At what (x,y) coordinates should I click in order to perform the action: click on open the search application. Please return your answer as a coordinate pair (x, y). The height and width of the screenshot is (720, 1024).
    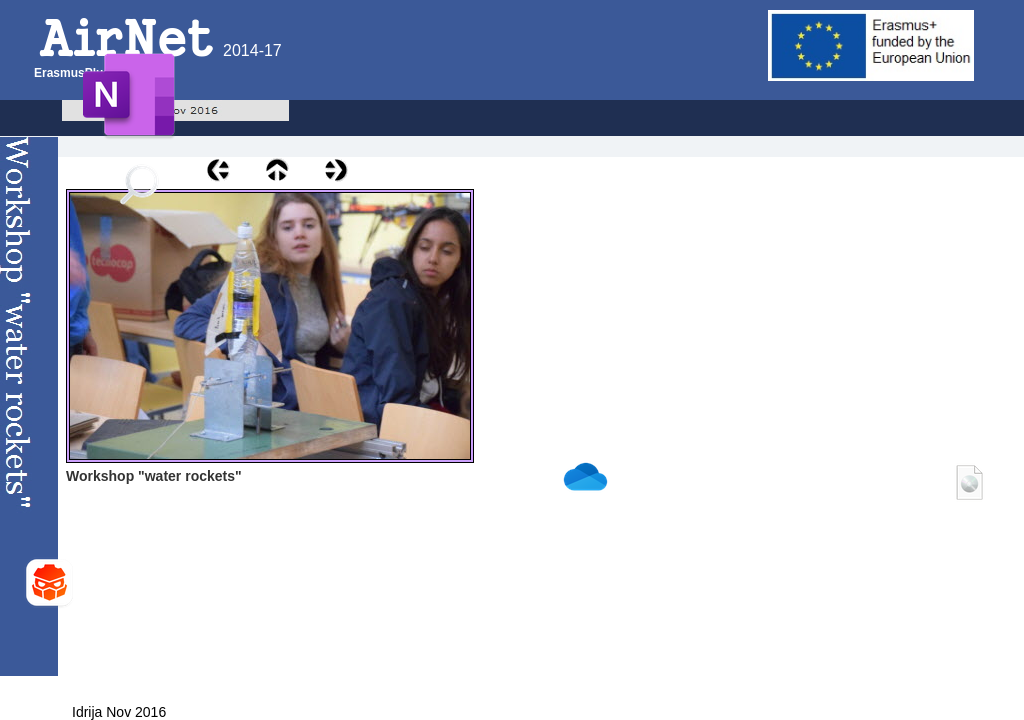
    Looking at the image, I should click on (139, 183).